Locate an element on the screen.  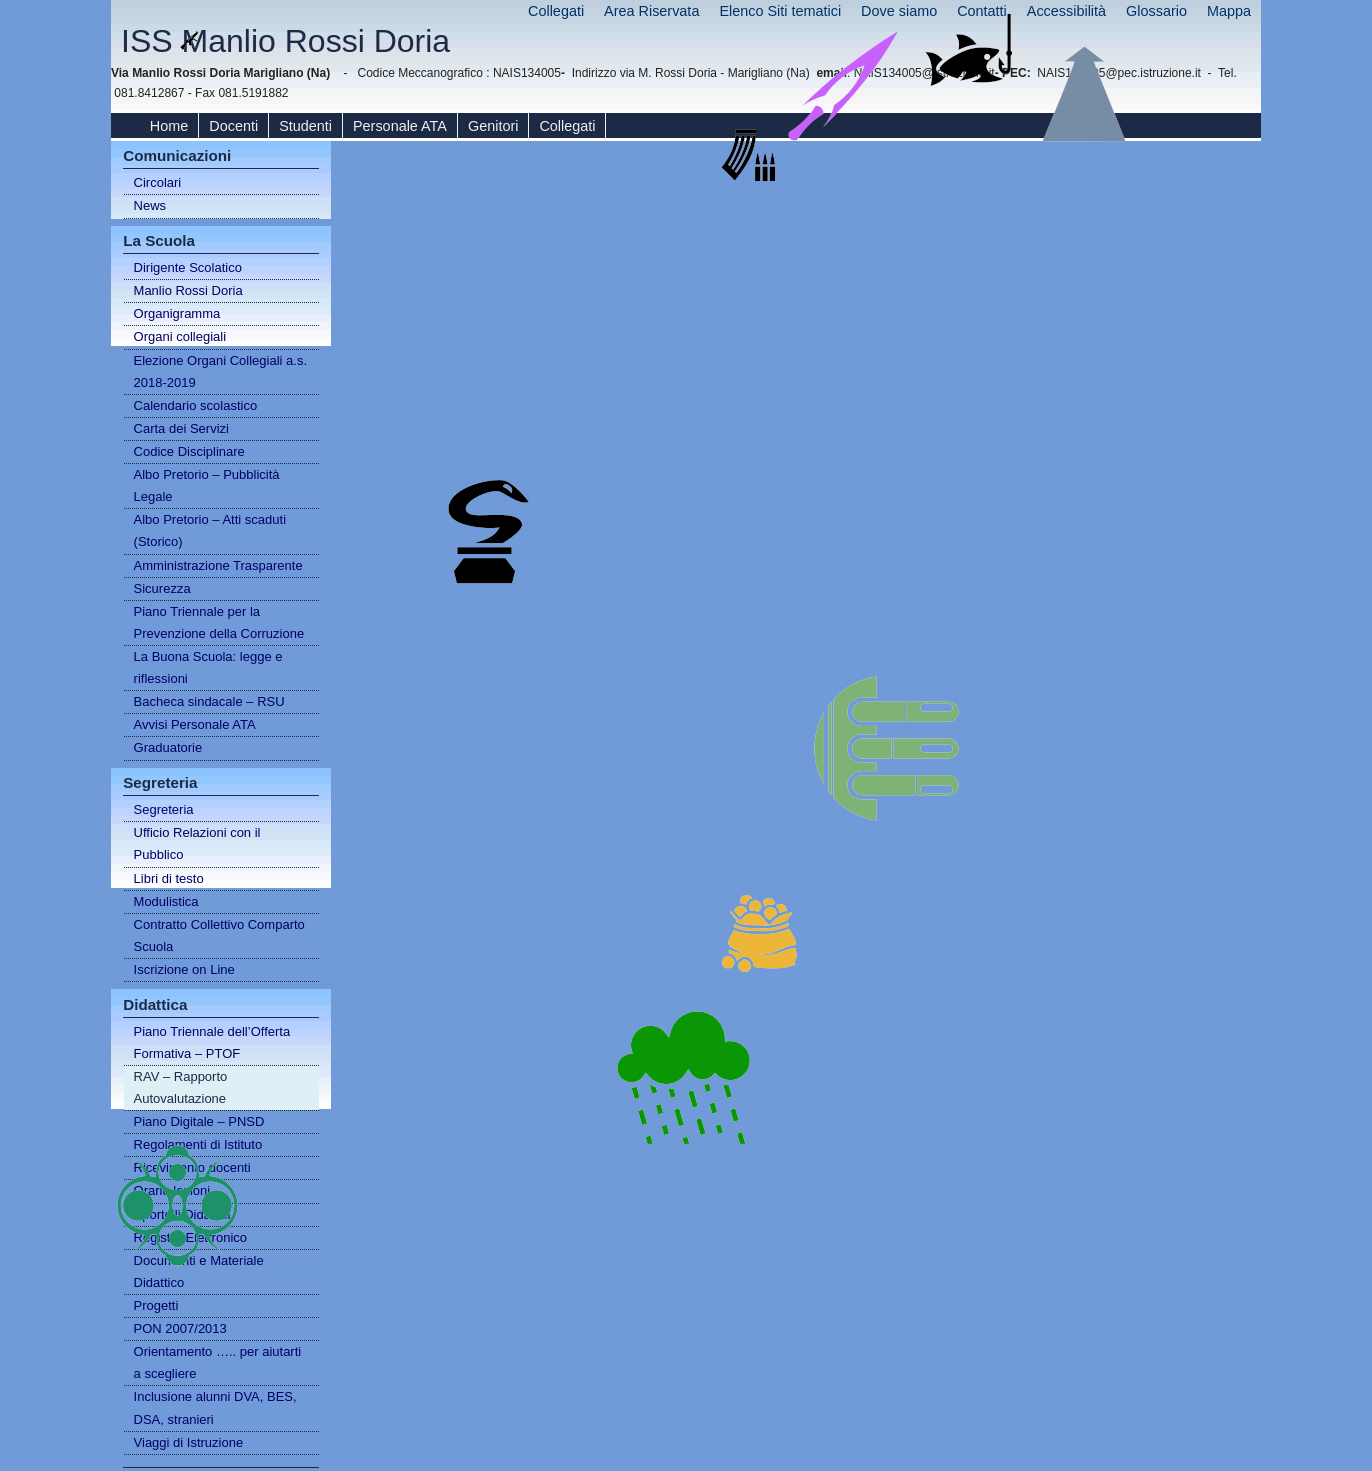
view your coin pouch or in-game currency is located at coordinates (759, 933).